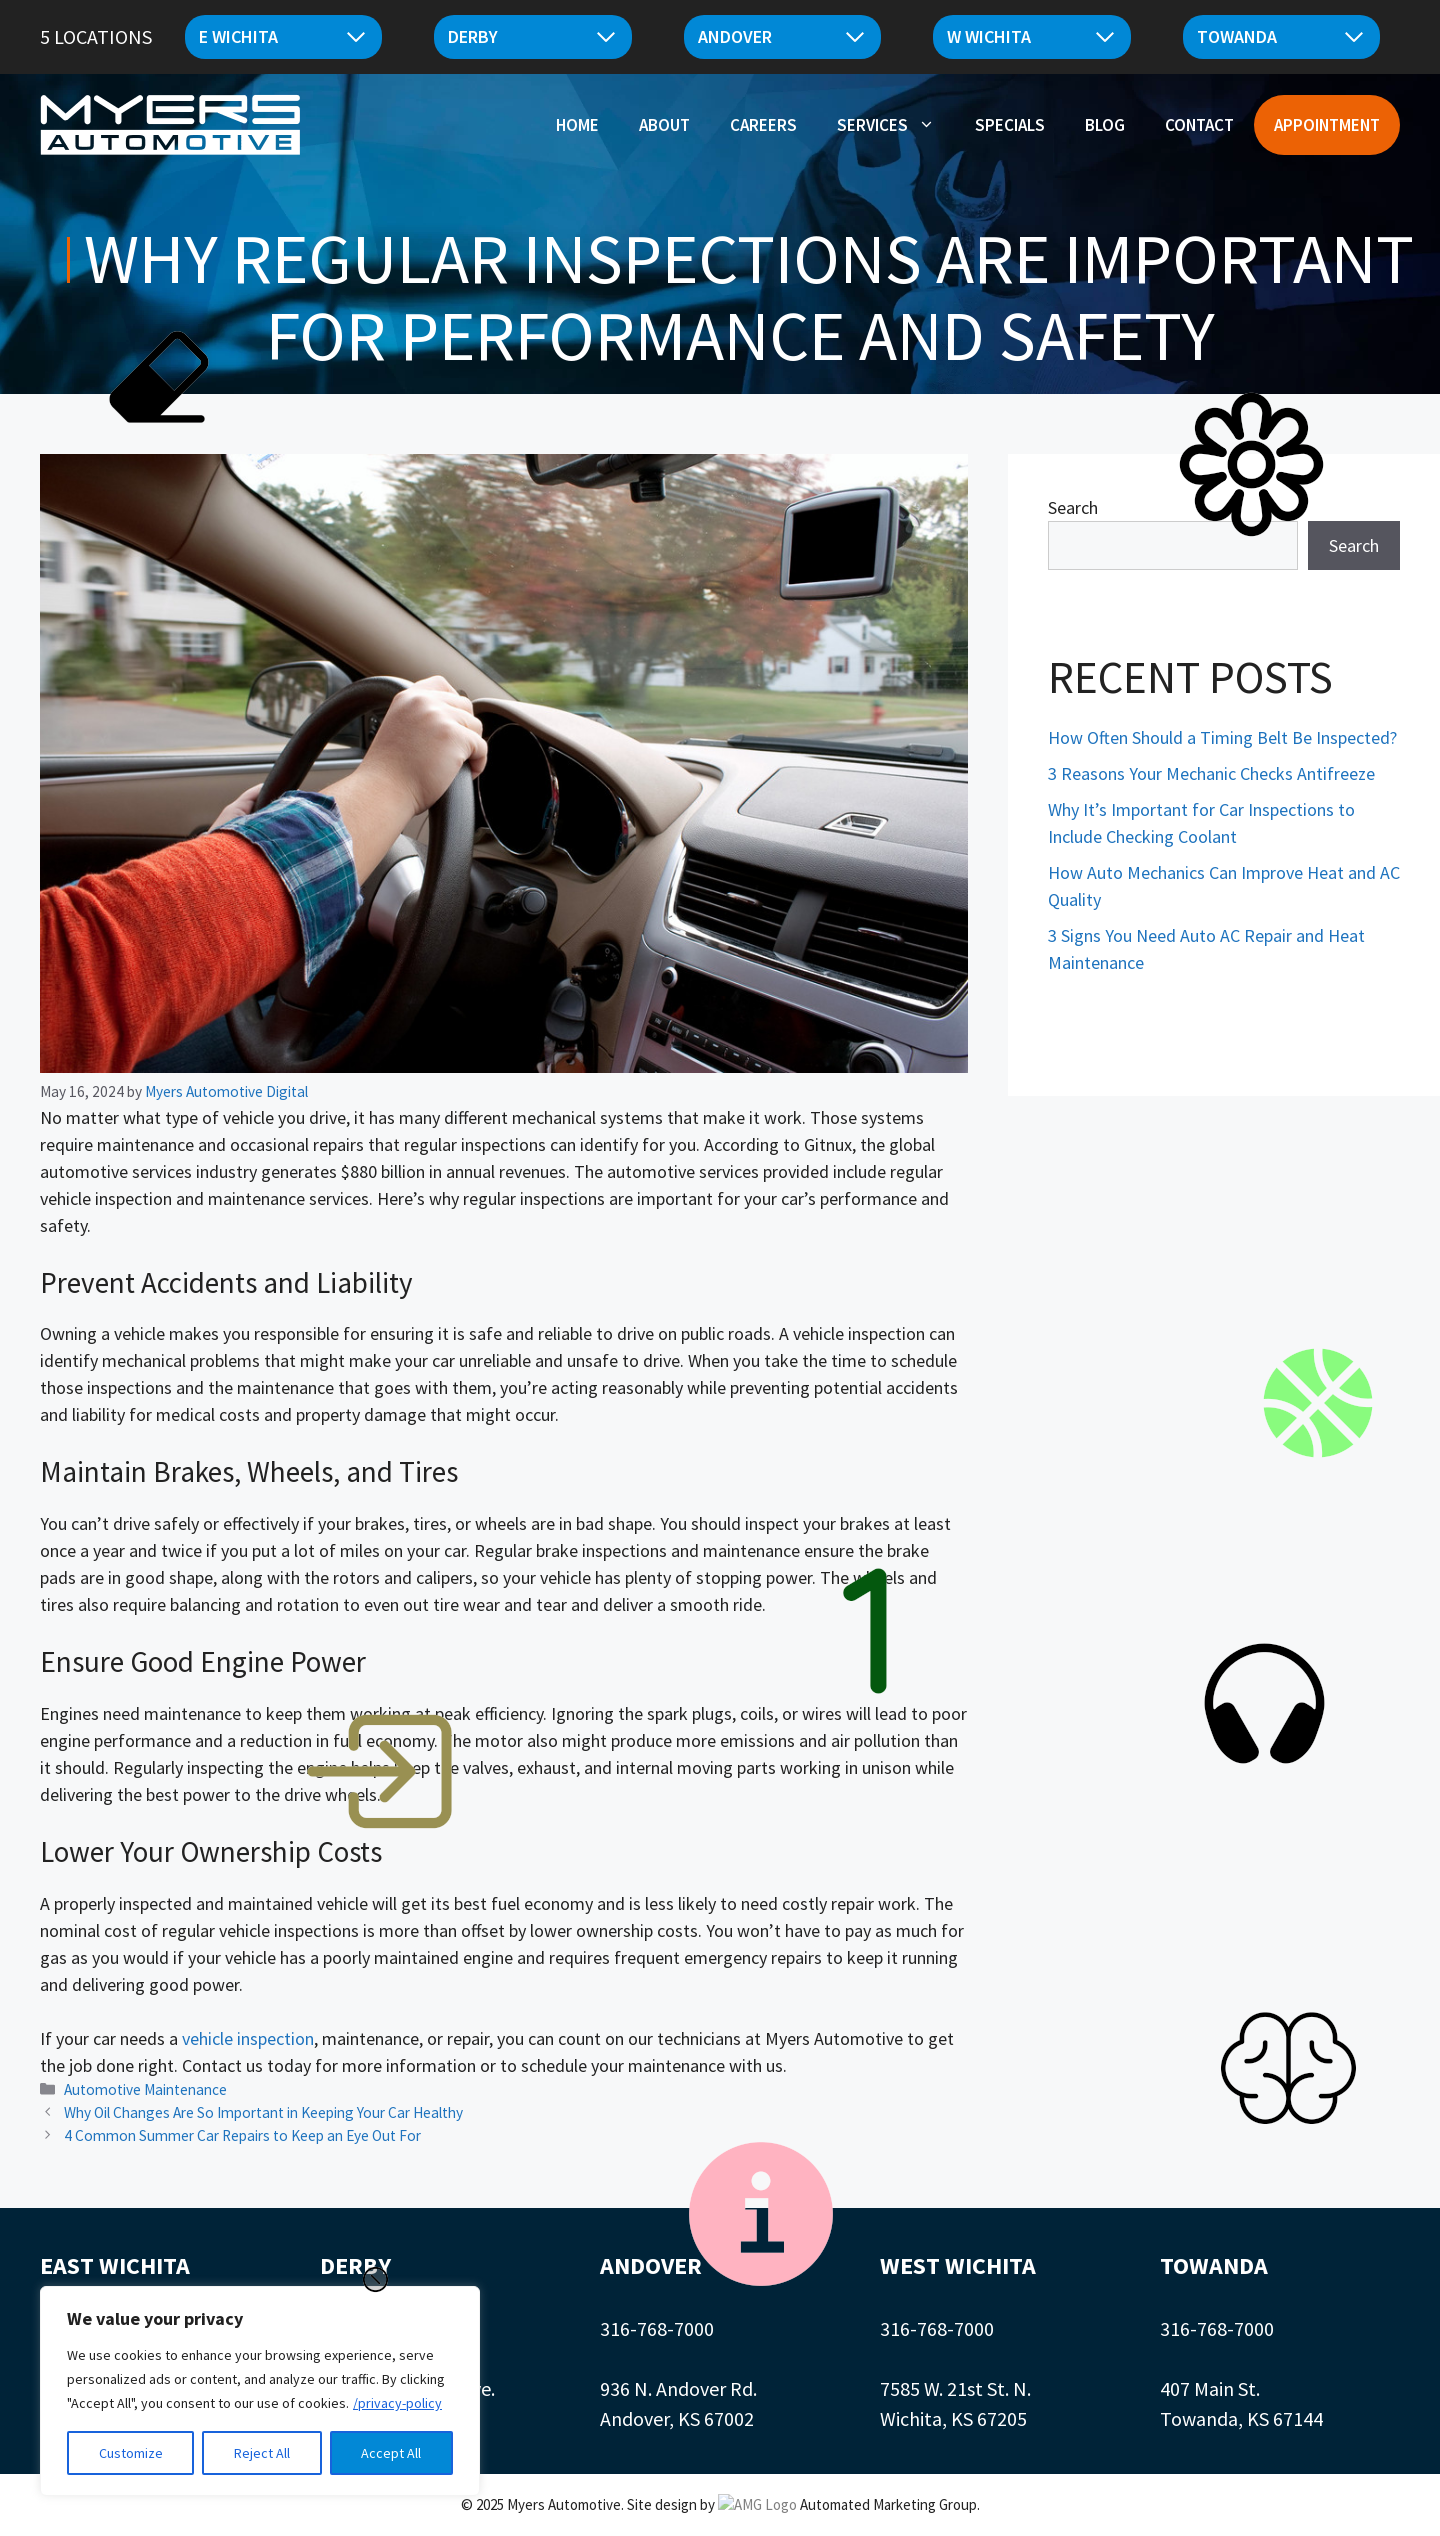 The width and height of the screenshot is (1440, 2536). Describe the element at coordinates (1288, 2070) in the screenshot. I see `access AI or smart features` at that location.